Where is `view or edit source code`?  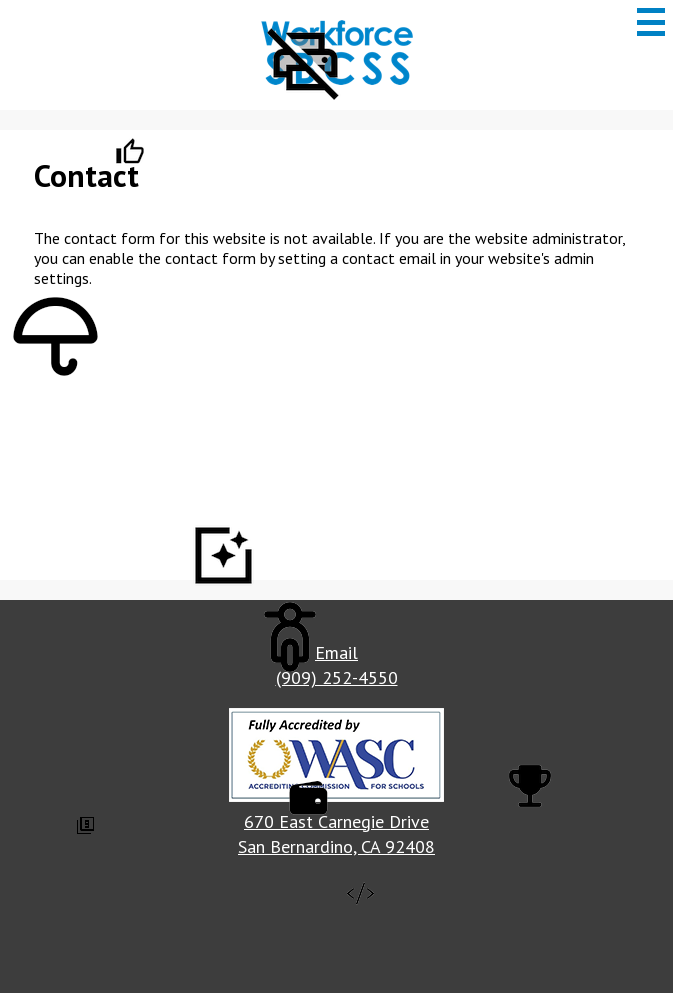
view or edit source code is located at coordinates (360, 893).